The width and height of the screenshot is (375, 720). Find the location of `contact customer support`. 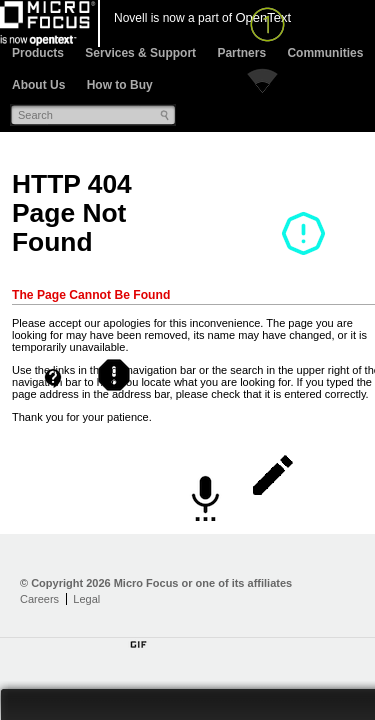

contact customer support is located at coordinates (53, 378).